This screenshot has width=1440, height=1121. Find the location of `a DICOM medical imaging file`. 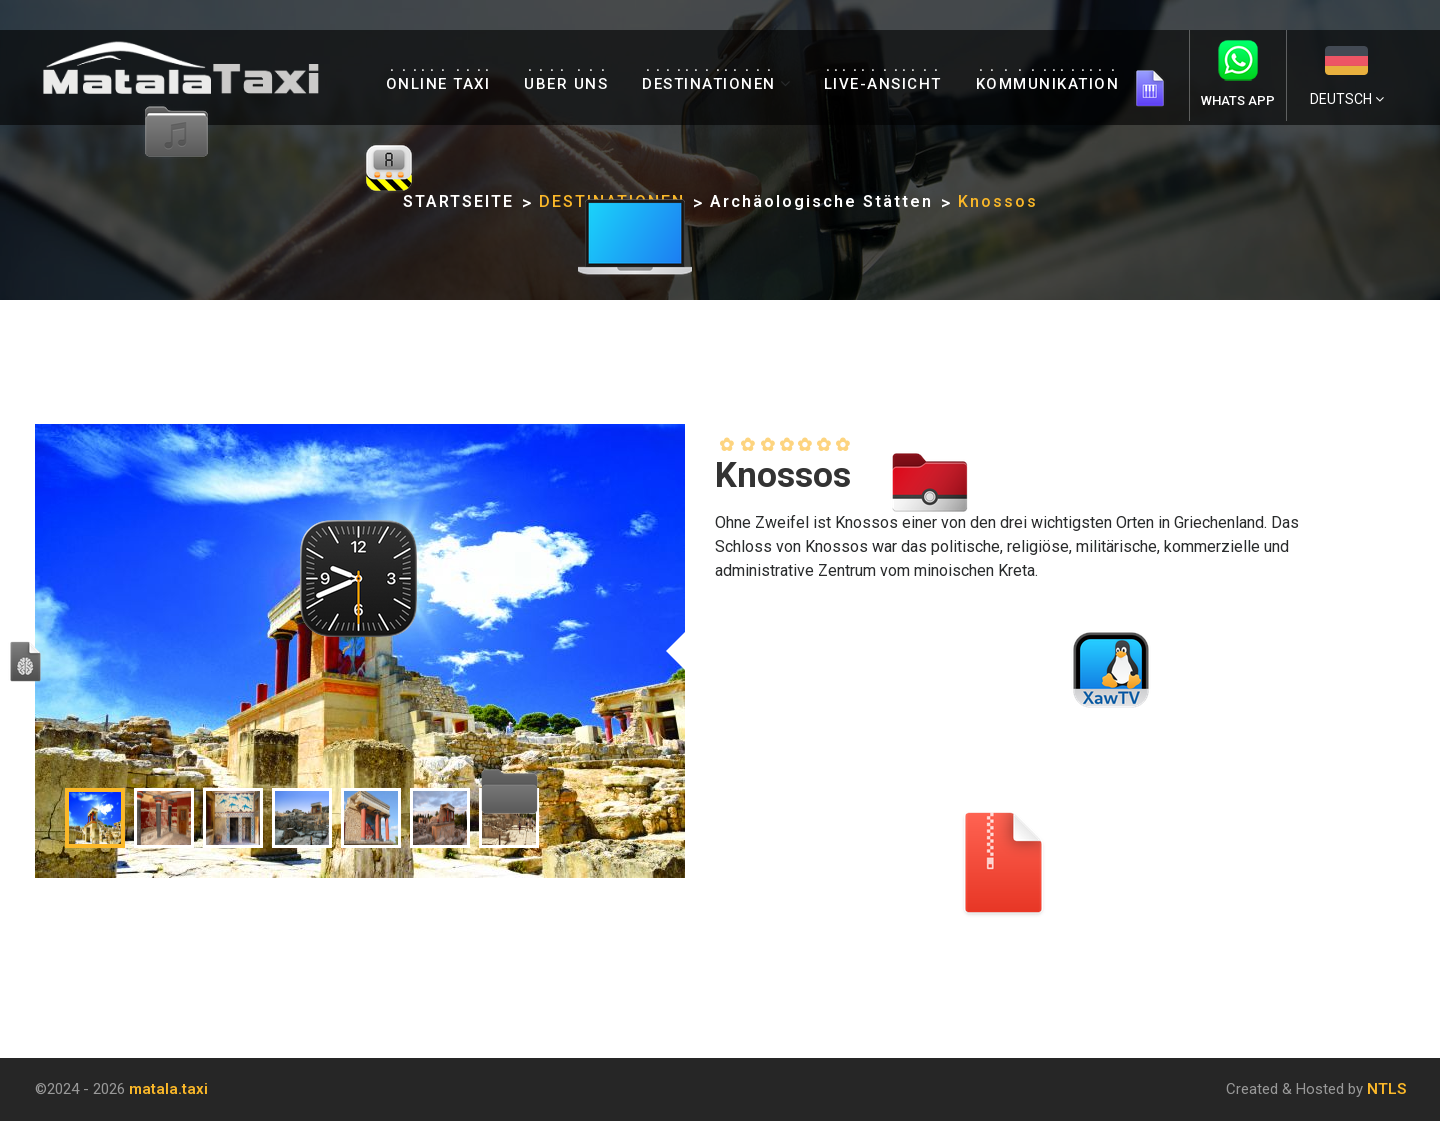

a DICOM medical imaging file is located at coordinates (25, 661).